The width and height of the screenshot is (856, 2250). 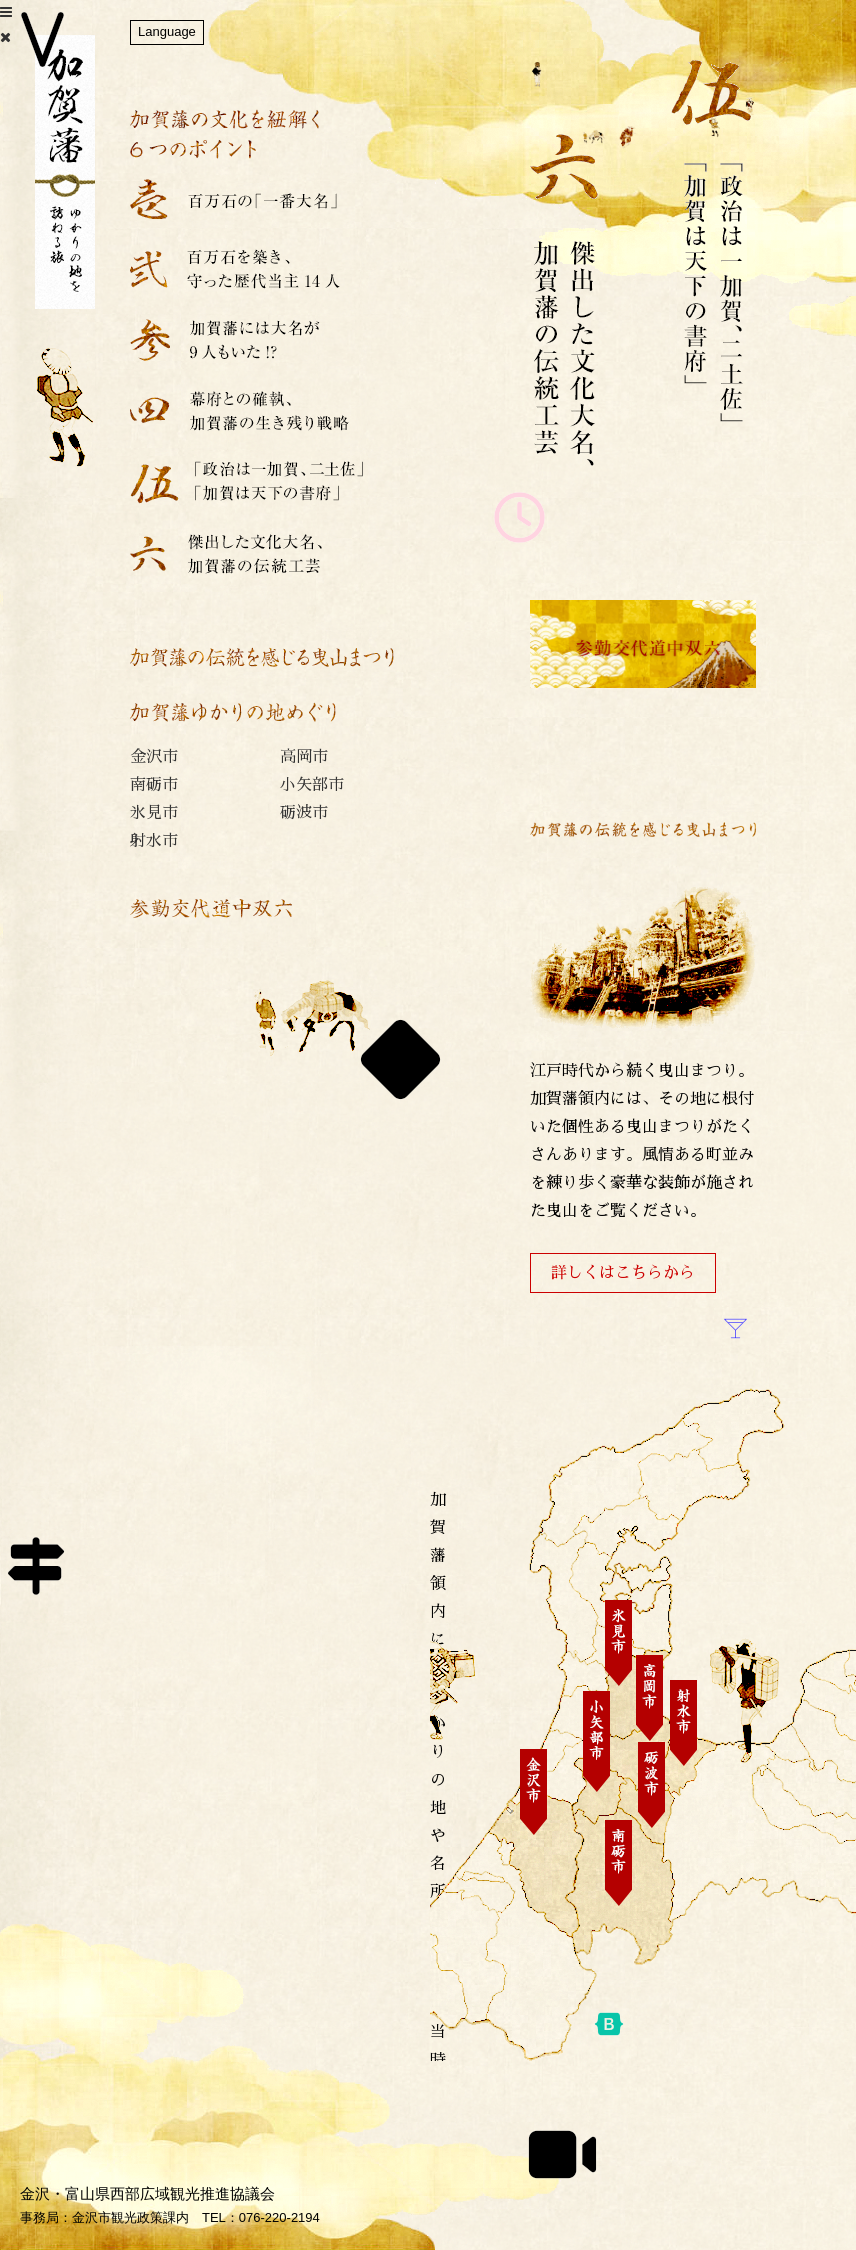 What do you see at coordinates (735, 1328) in the screenshot?
I see `browse cocktail or drink recipes` at bounding box center [735, 1328].